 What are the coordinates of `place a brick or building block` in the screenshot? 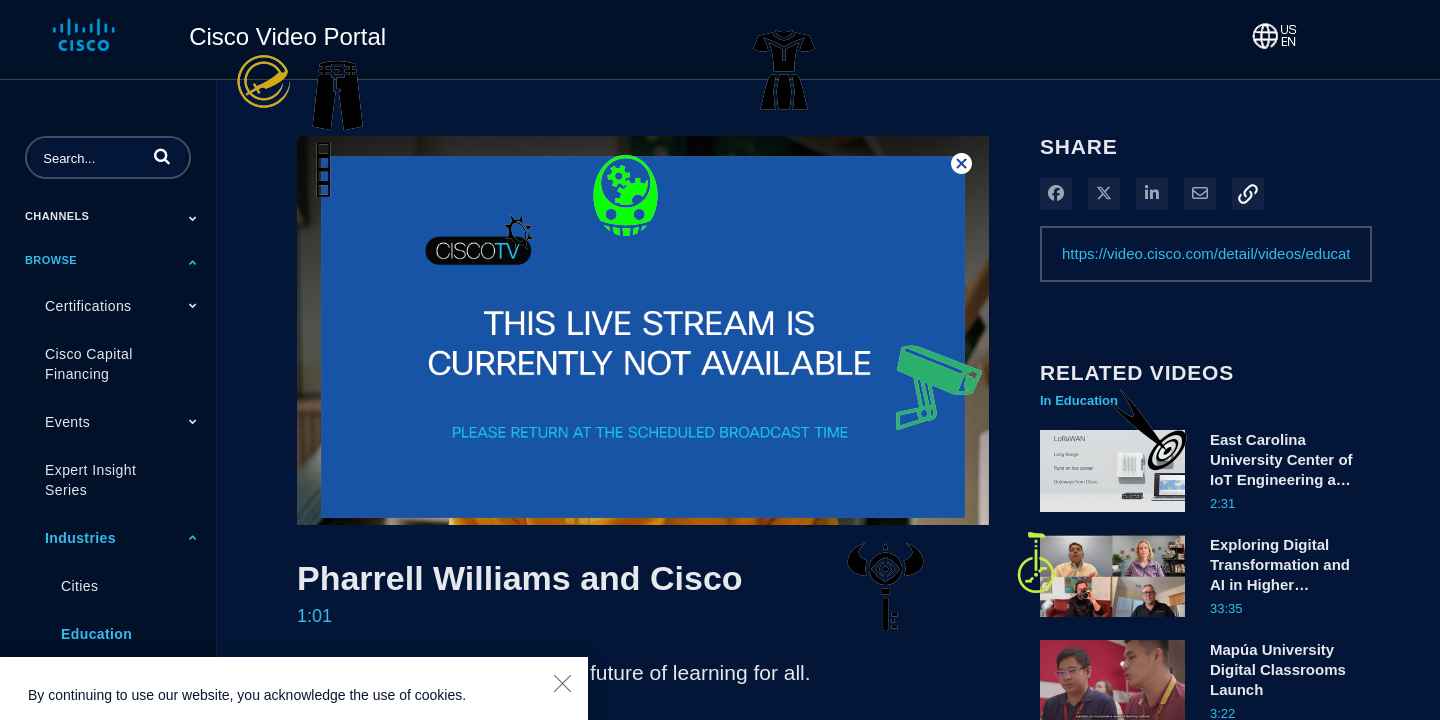 It's located at (323, 169).